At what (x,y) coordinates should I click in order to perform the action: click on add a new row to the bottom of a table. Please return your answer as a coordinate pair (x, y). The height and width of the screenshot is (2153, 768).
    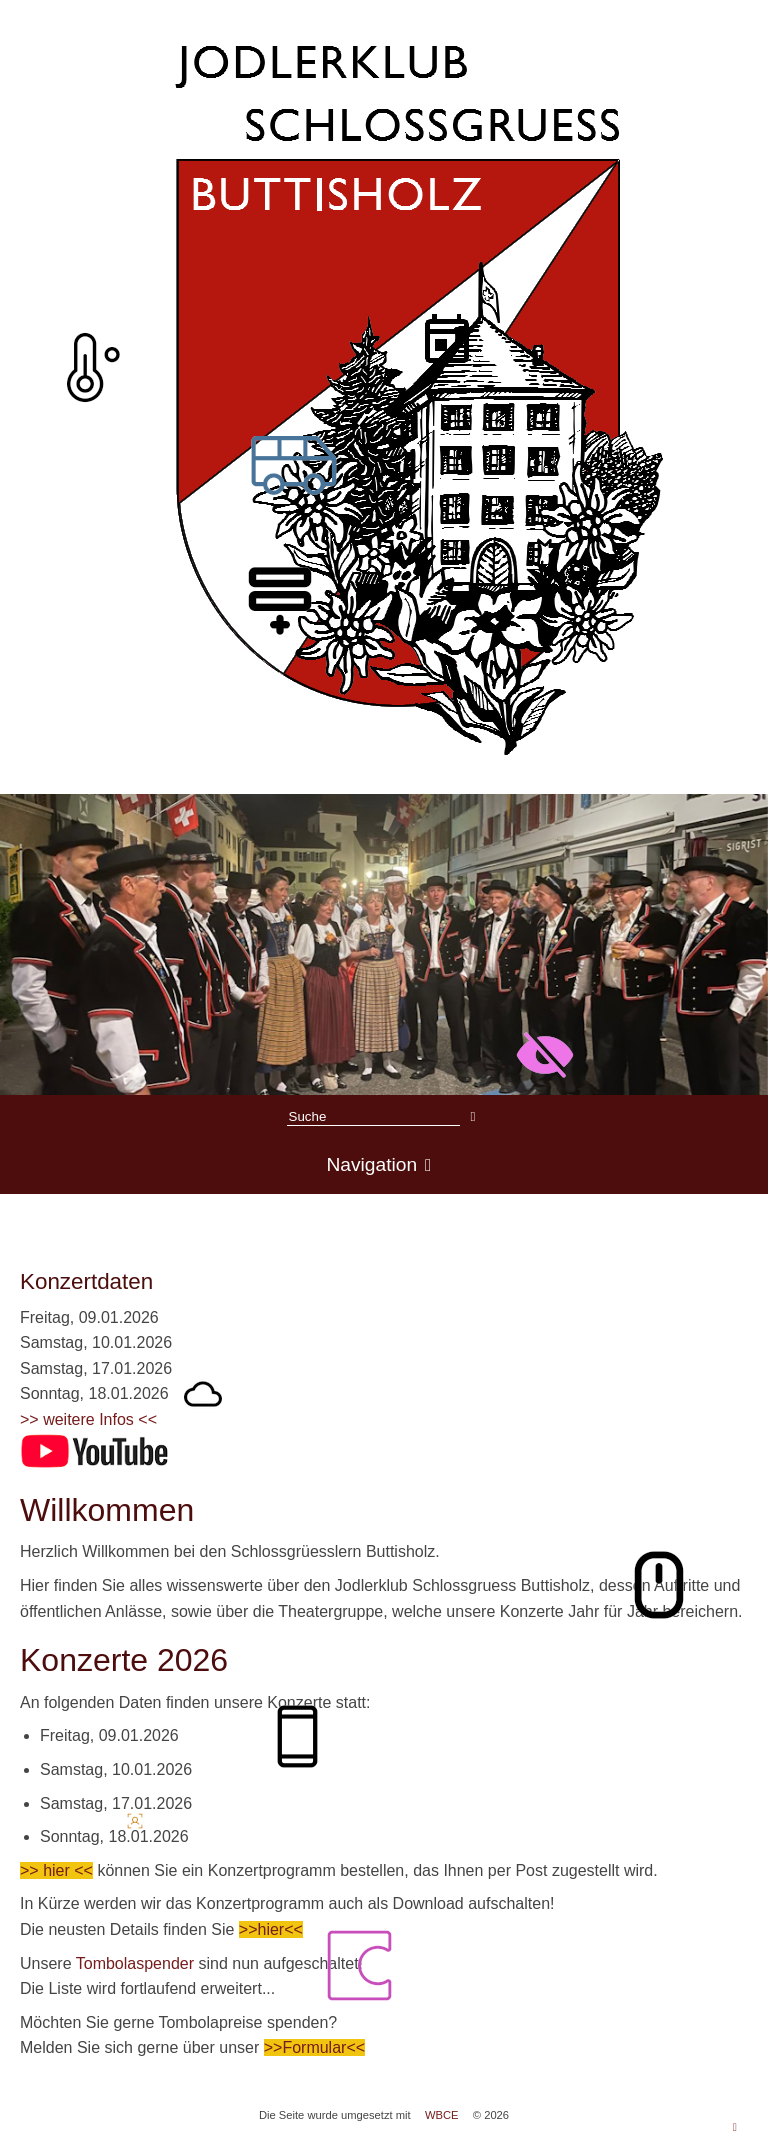
    Looking at the image, I should click on (280, 596).